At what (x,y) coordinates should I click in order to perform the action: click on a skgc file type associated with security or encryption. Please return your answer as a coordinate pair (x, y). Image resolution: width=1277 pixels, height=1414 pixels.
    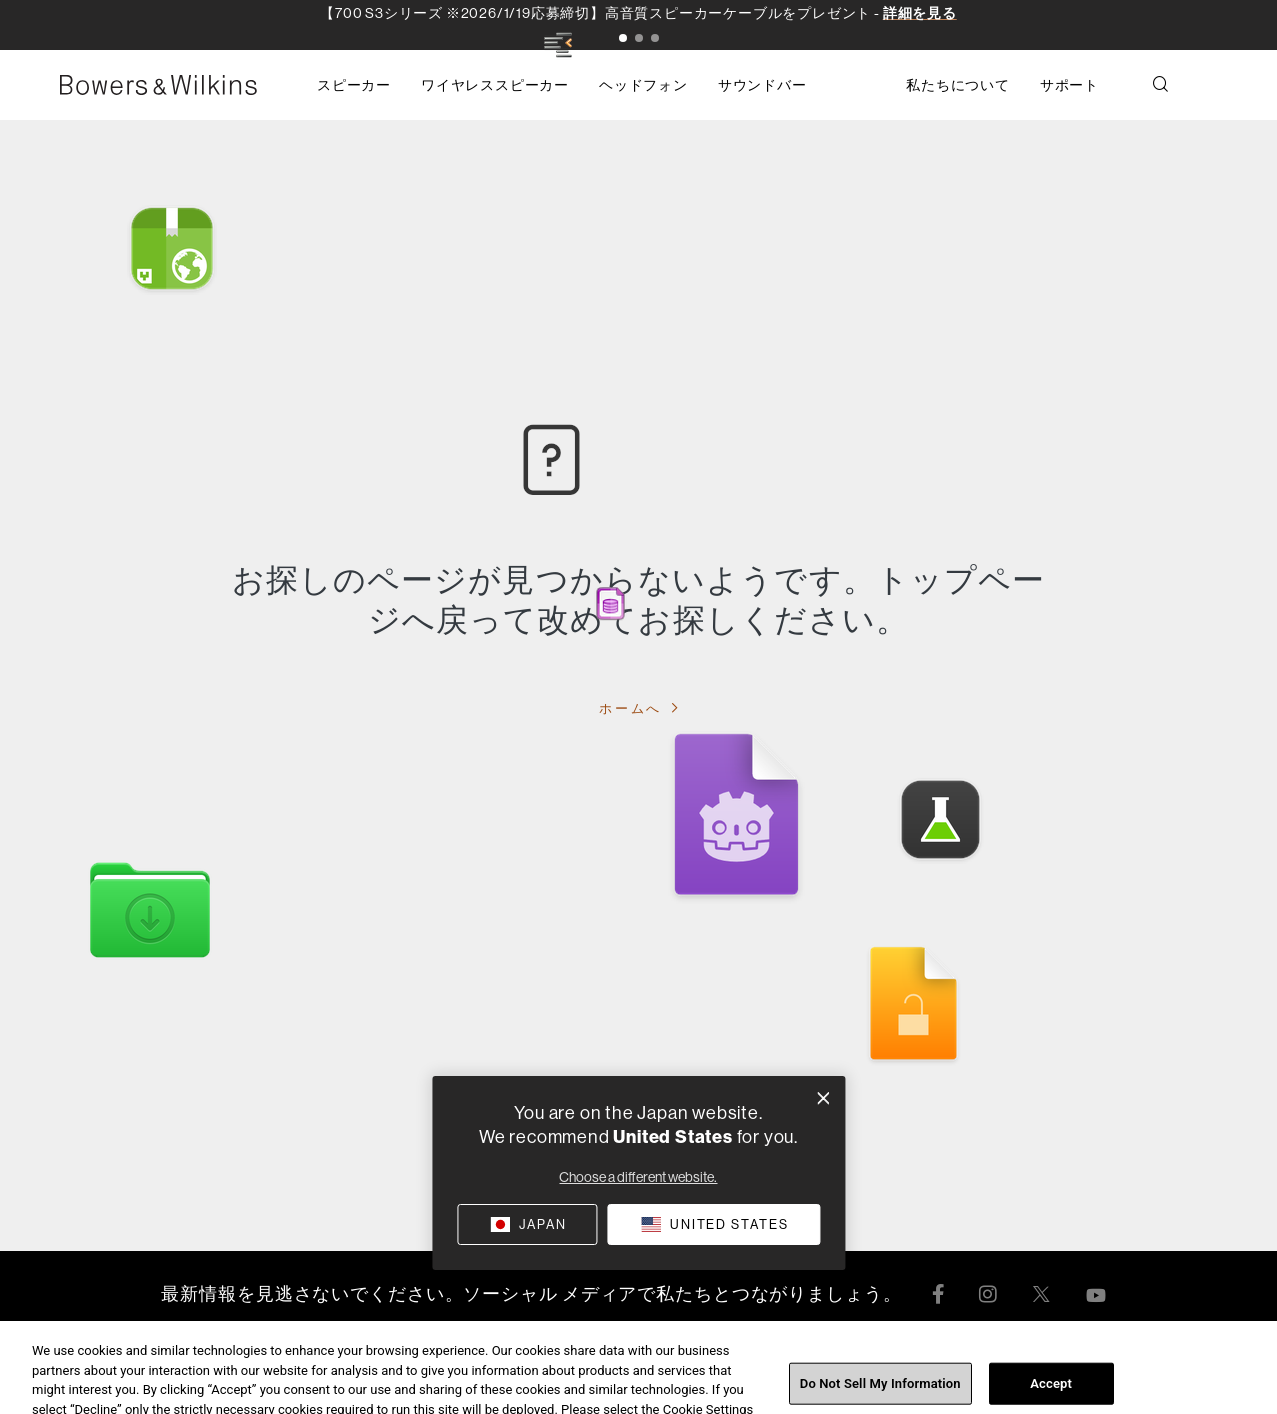
    Looking at the image, I should click on (913, 1005).